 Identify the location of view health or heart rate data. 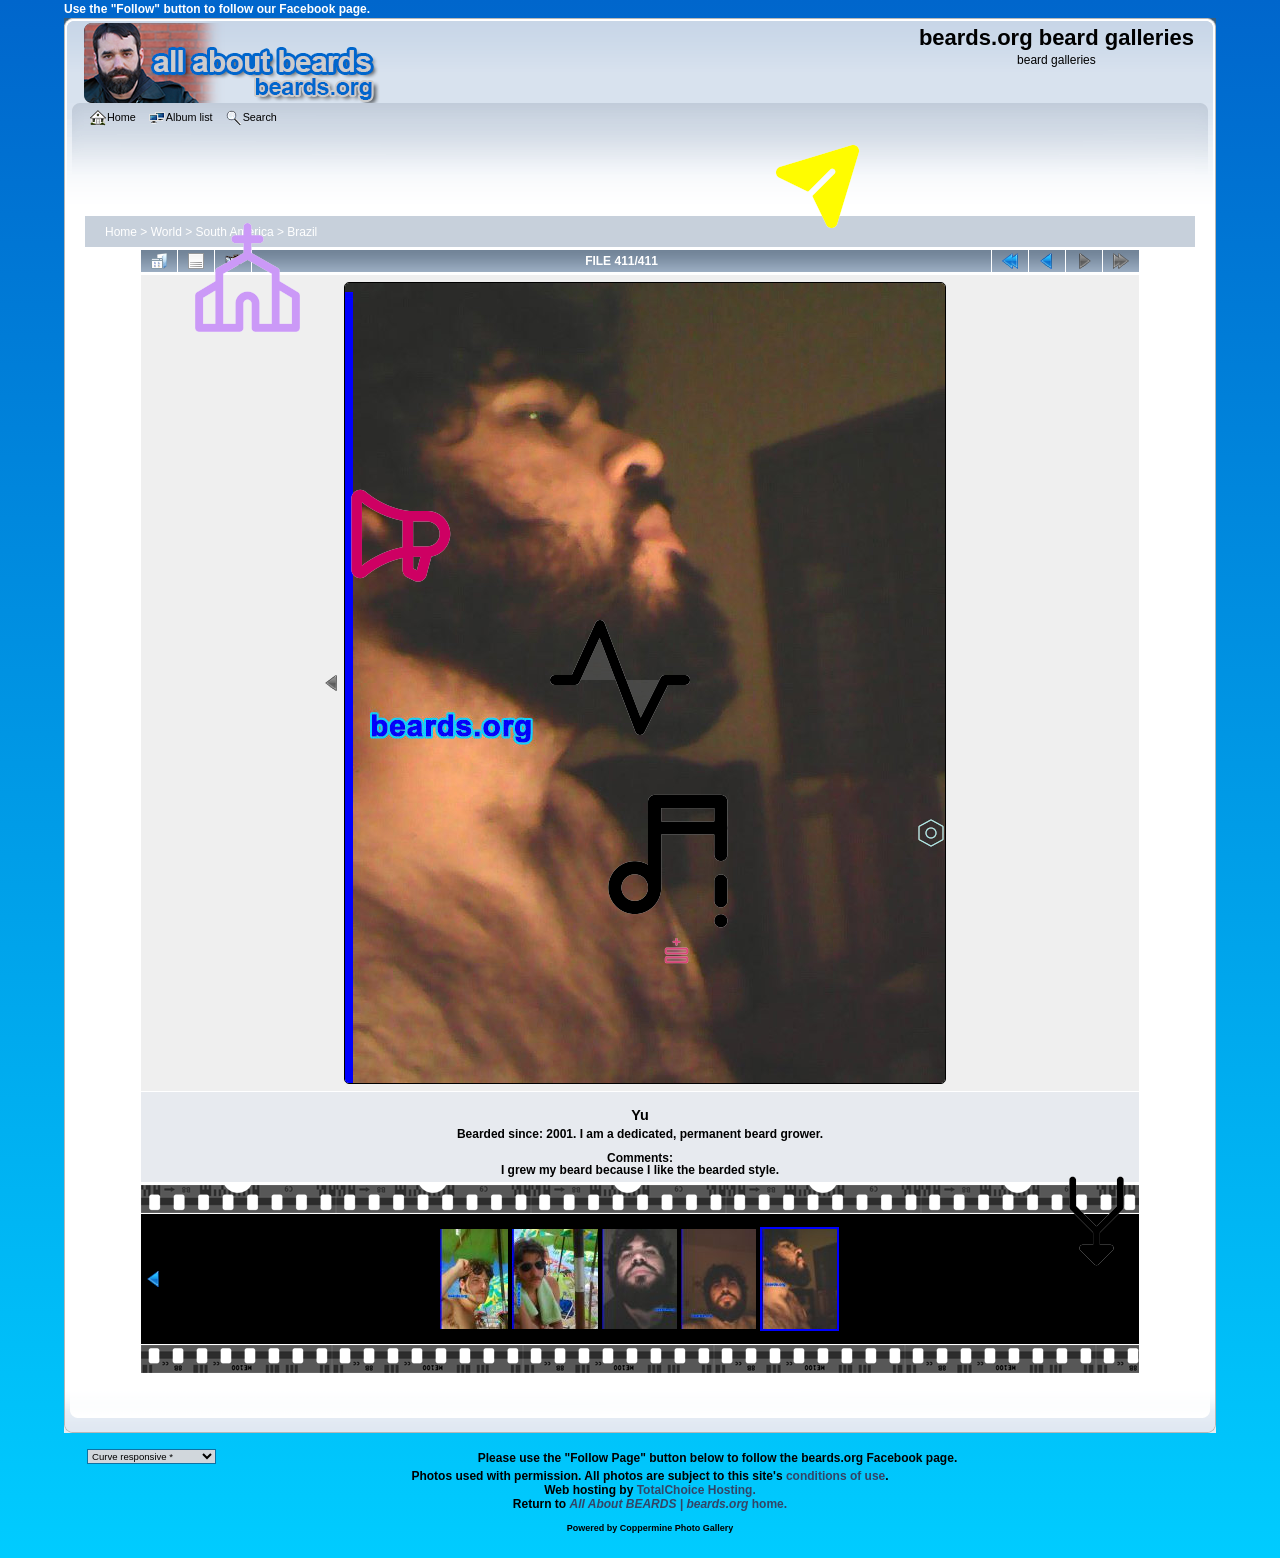
(620, 680).